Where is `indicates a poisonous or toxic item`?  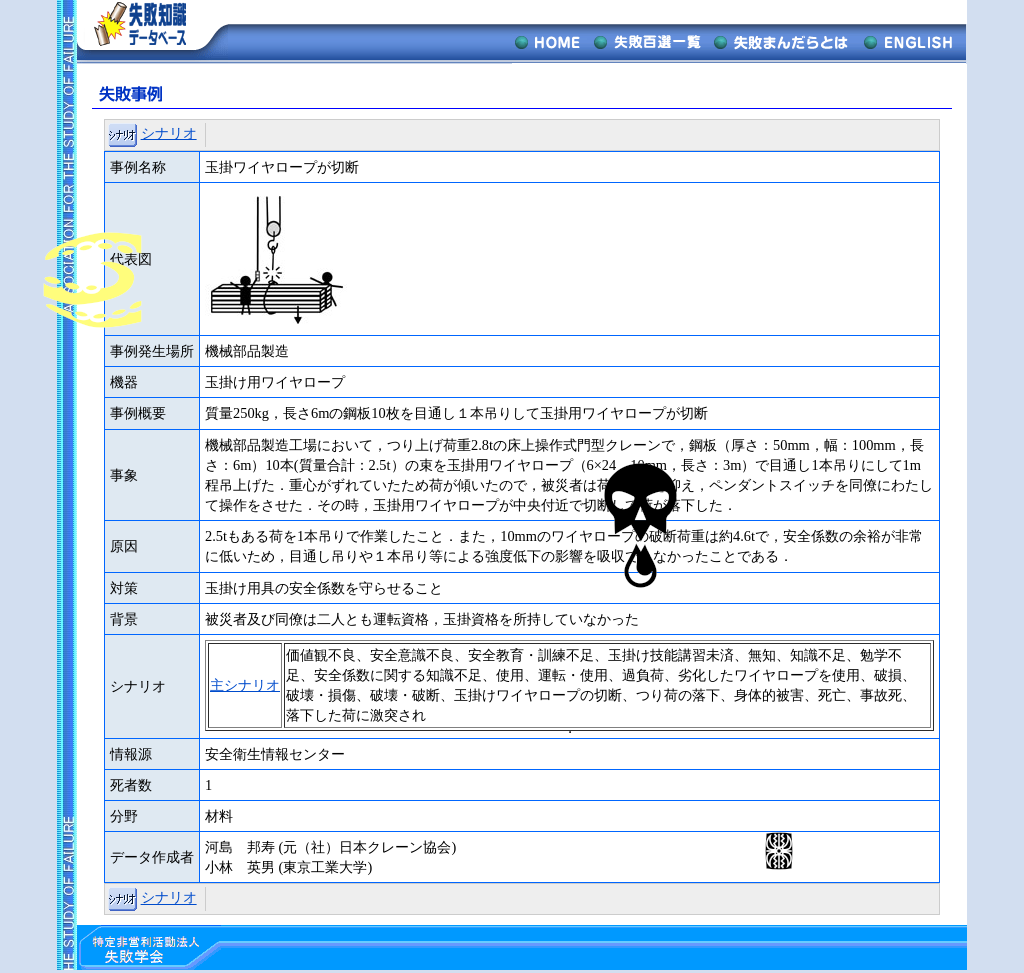 indicates a poisonous or toxic item is located at coordinates (640, 525).